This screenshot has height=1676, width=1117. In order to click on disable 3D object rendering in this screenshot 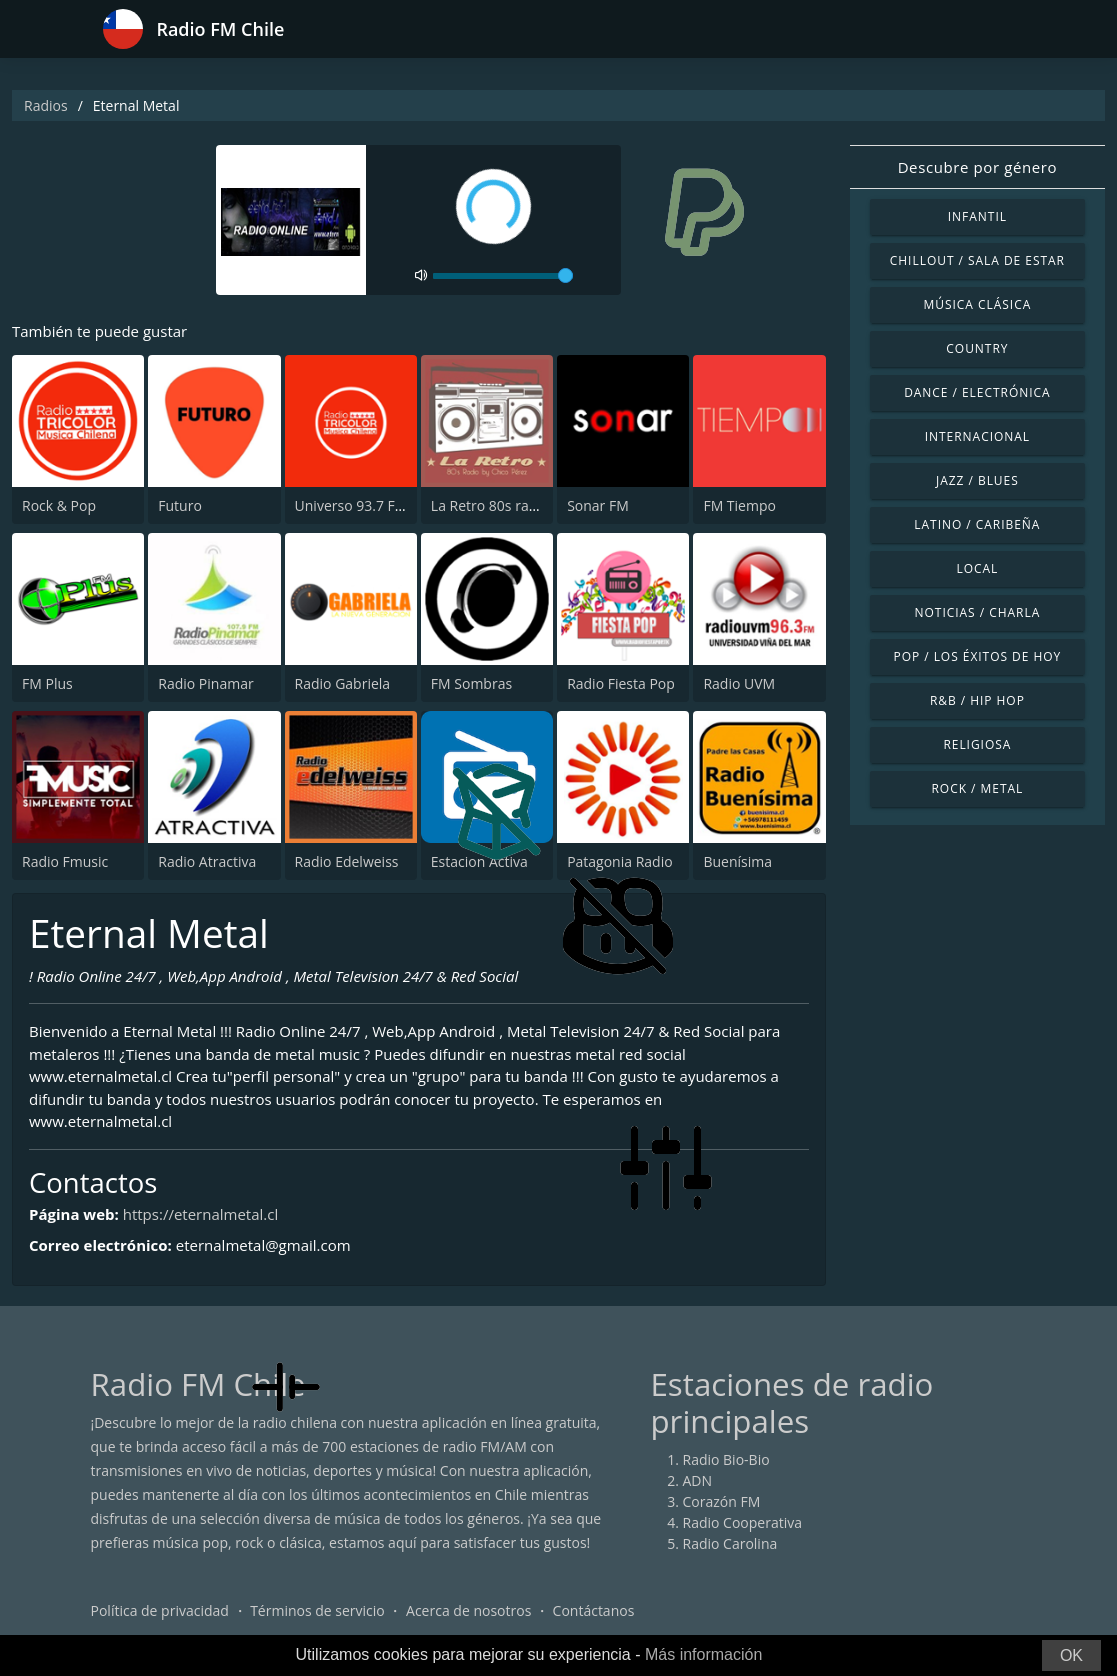, I will do `click(496, 811)`.